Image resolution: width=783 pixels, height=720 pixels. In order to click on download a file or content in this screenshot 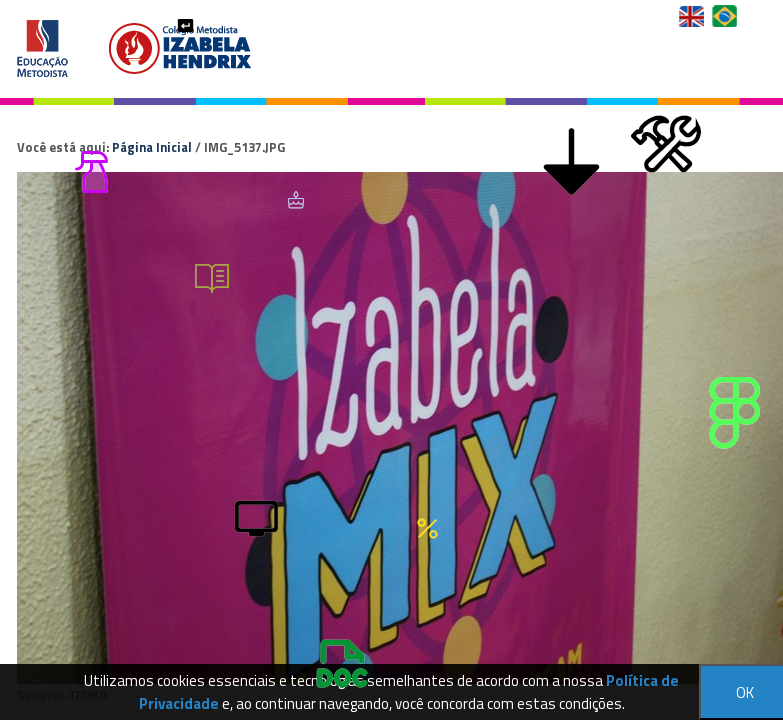, I will do `click(571, 161)`.